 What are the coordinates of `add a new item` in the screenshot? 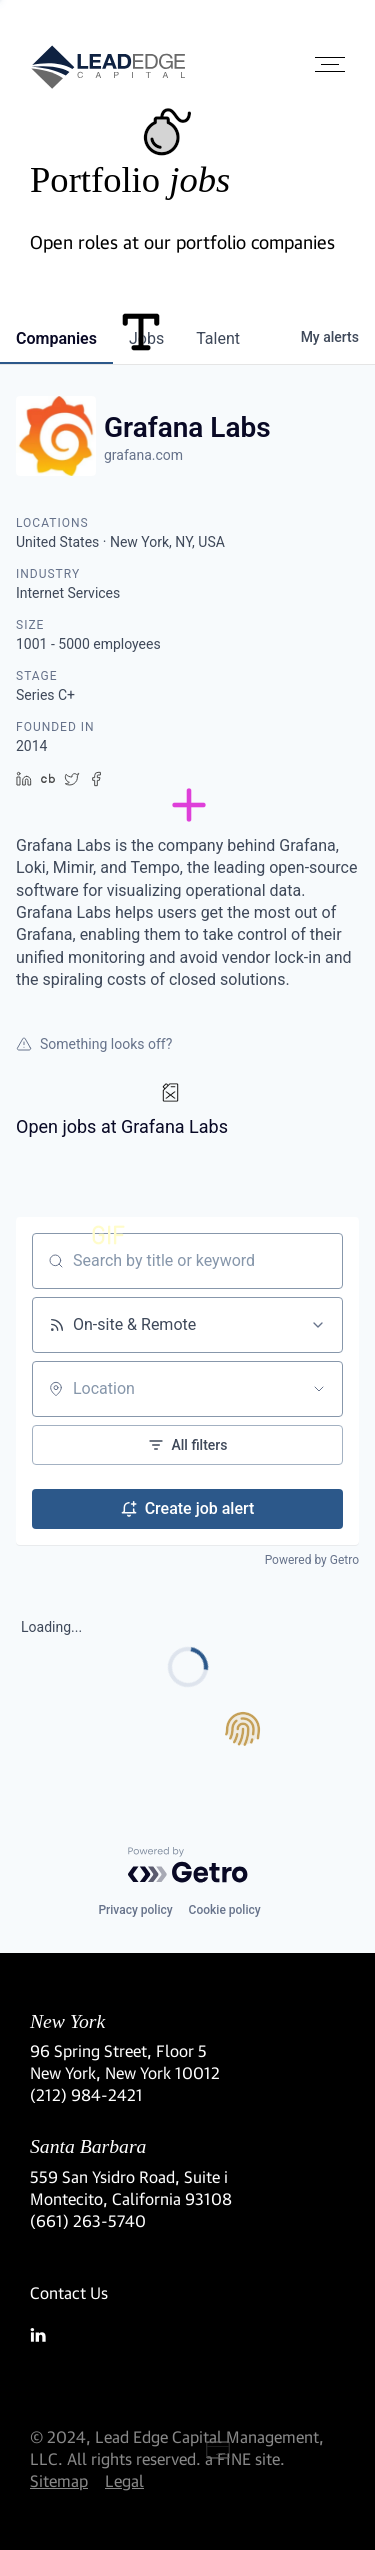 It's located at (189, 805).